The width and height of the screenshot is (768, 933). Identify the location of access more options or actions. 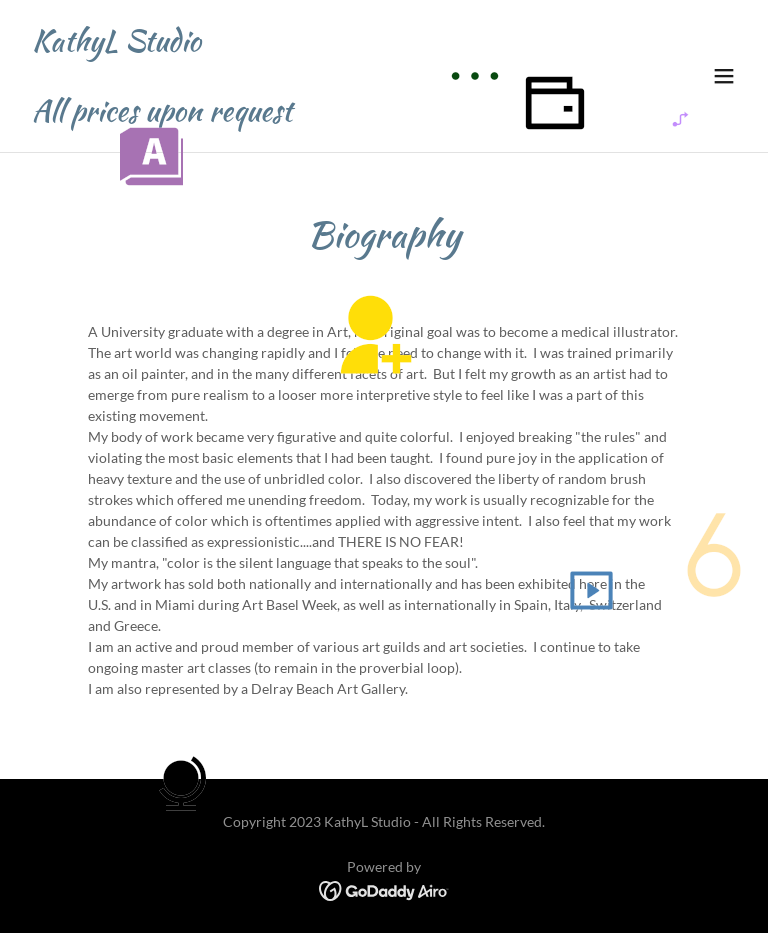
(475, 76).